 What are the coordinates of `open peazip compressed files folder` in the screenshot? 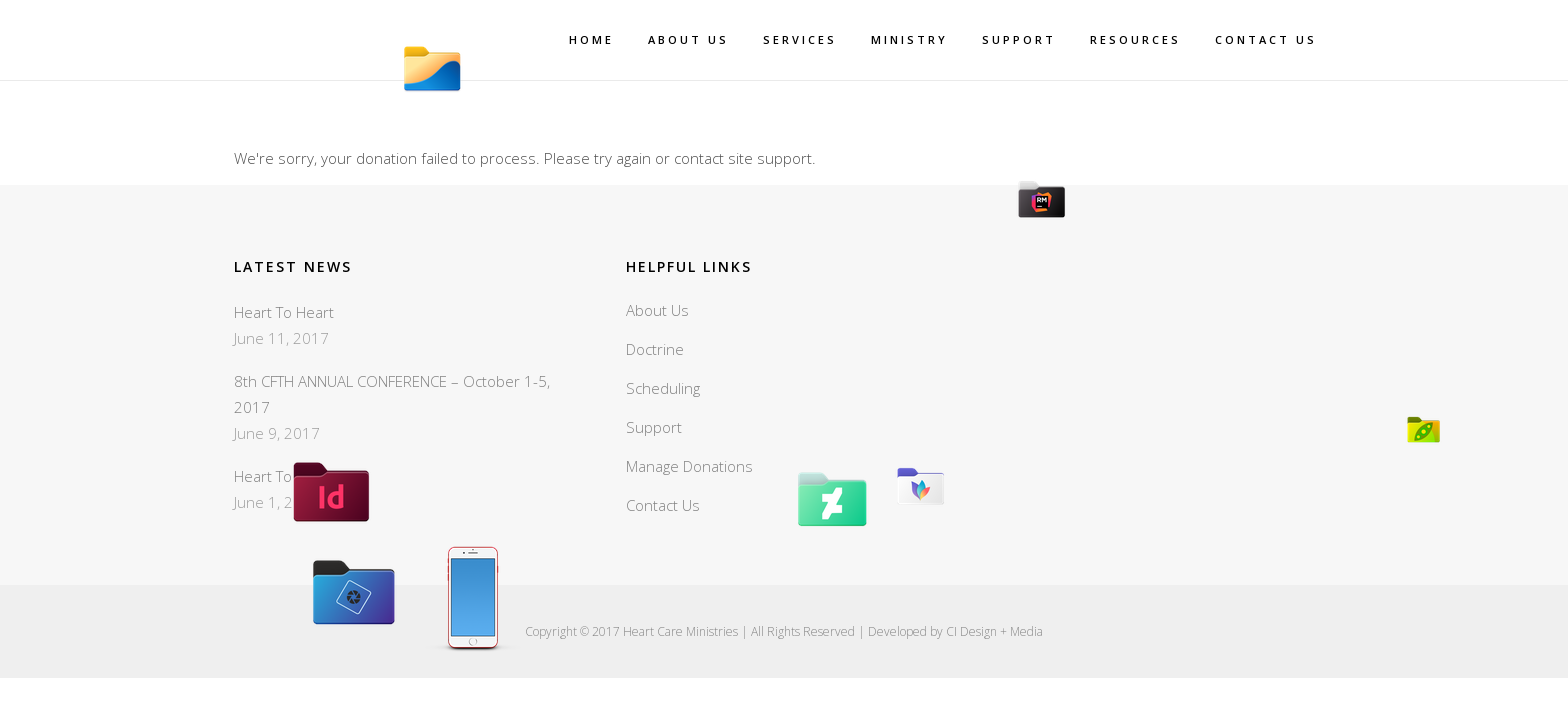 It's located at (1423, 430).